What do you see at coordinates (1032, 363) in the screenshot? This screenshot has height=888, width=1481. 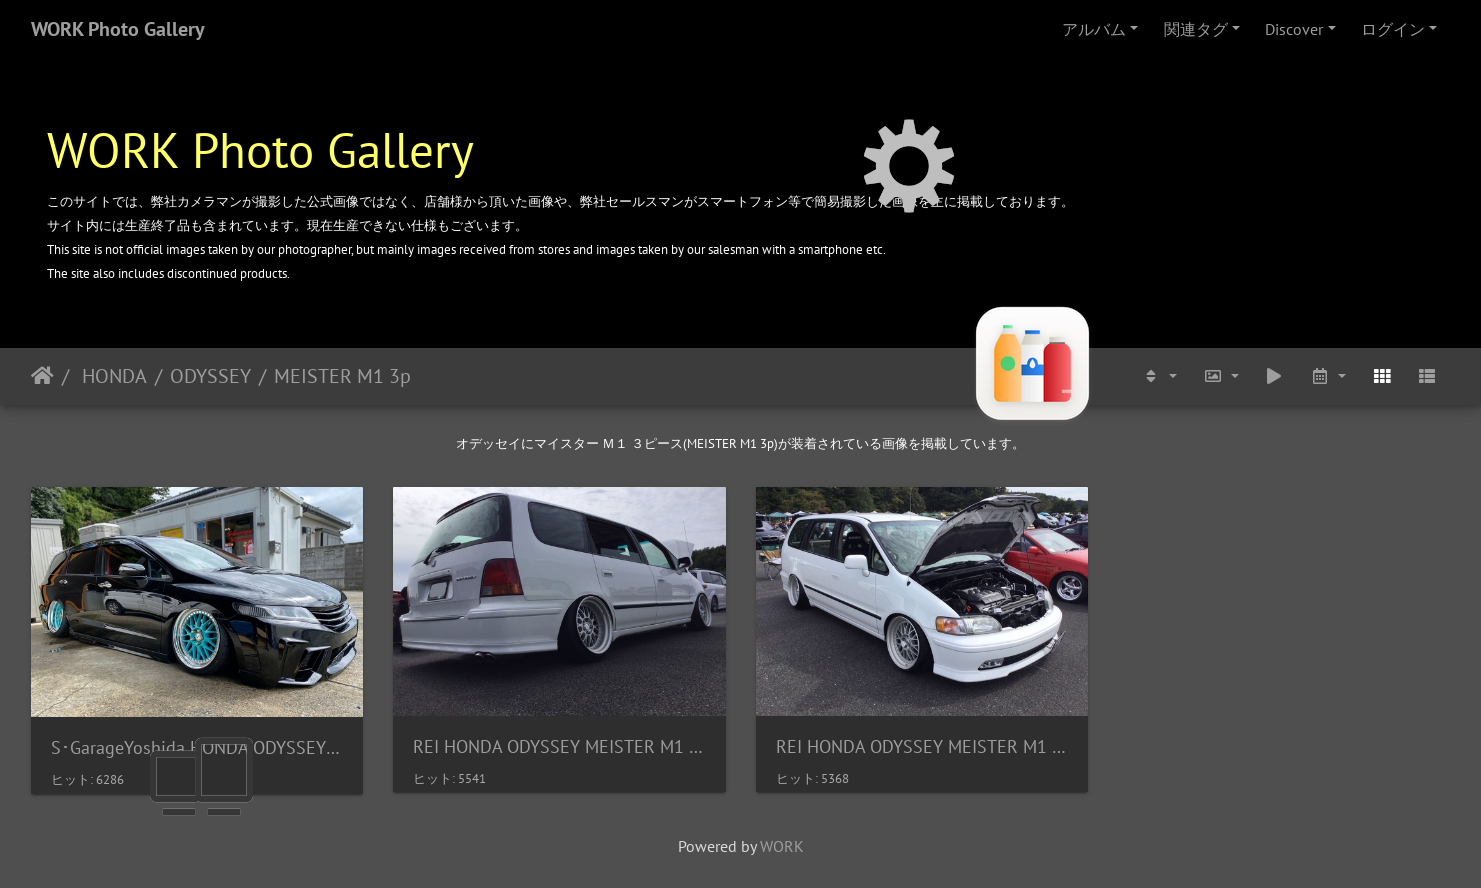 I see `open Bottles app to run Windows software` at bounding box center [1032, 363].